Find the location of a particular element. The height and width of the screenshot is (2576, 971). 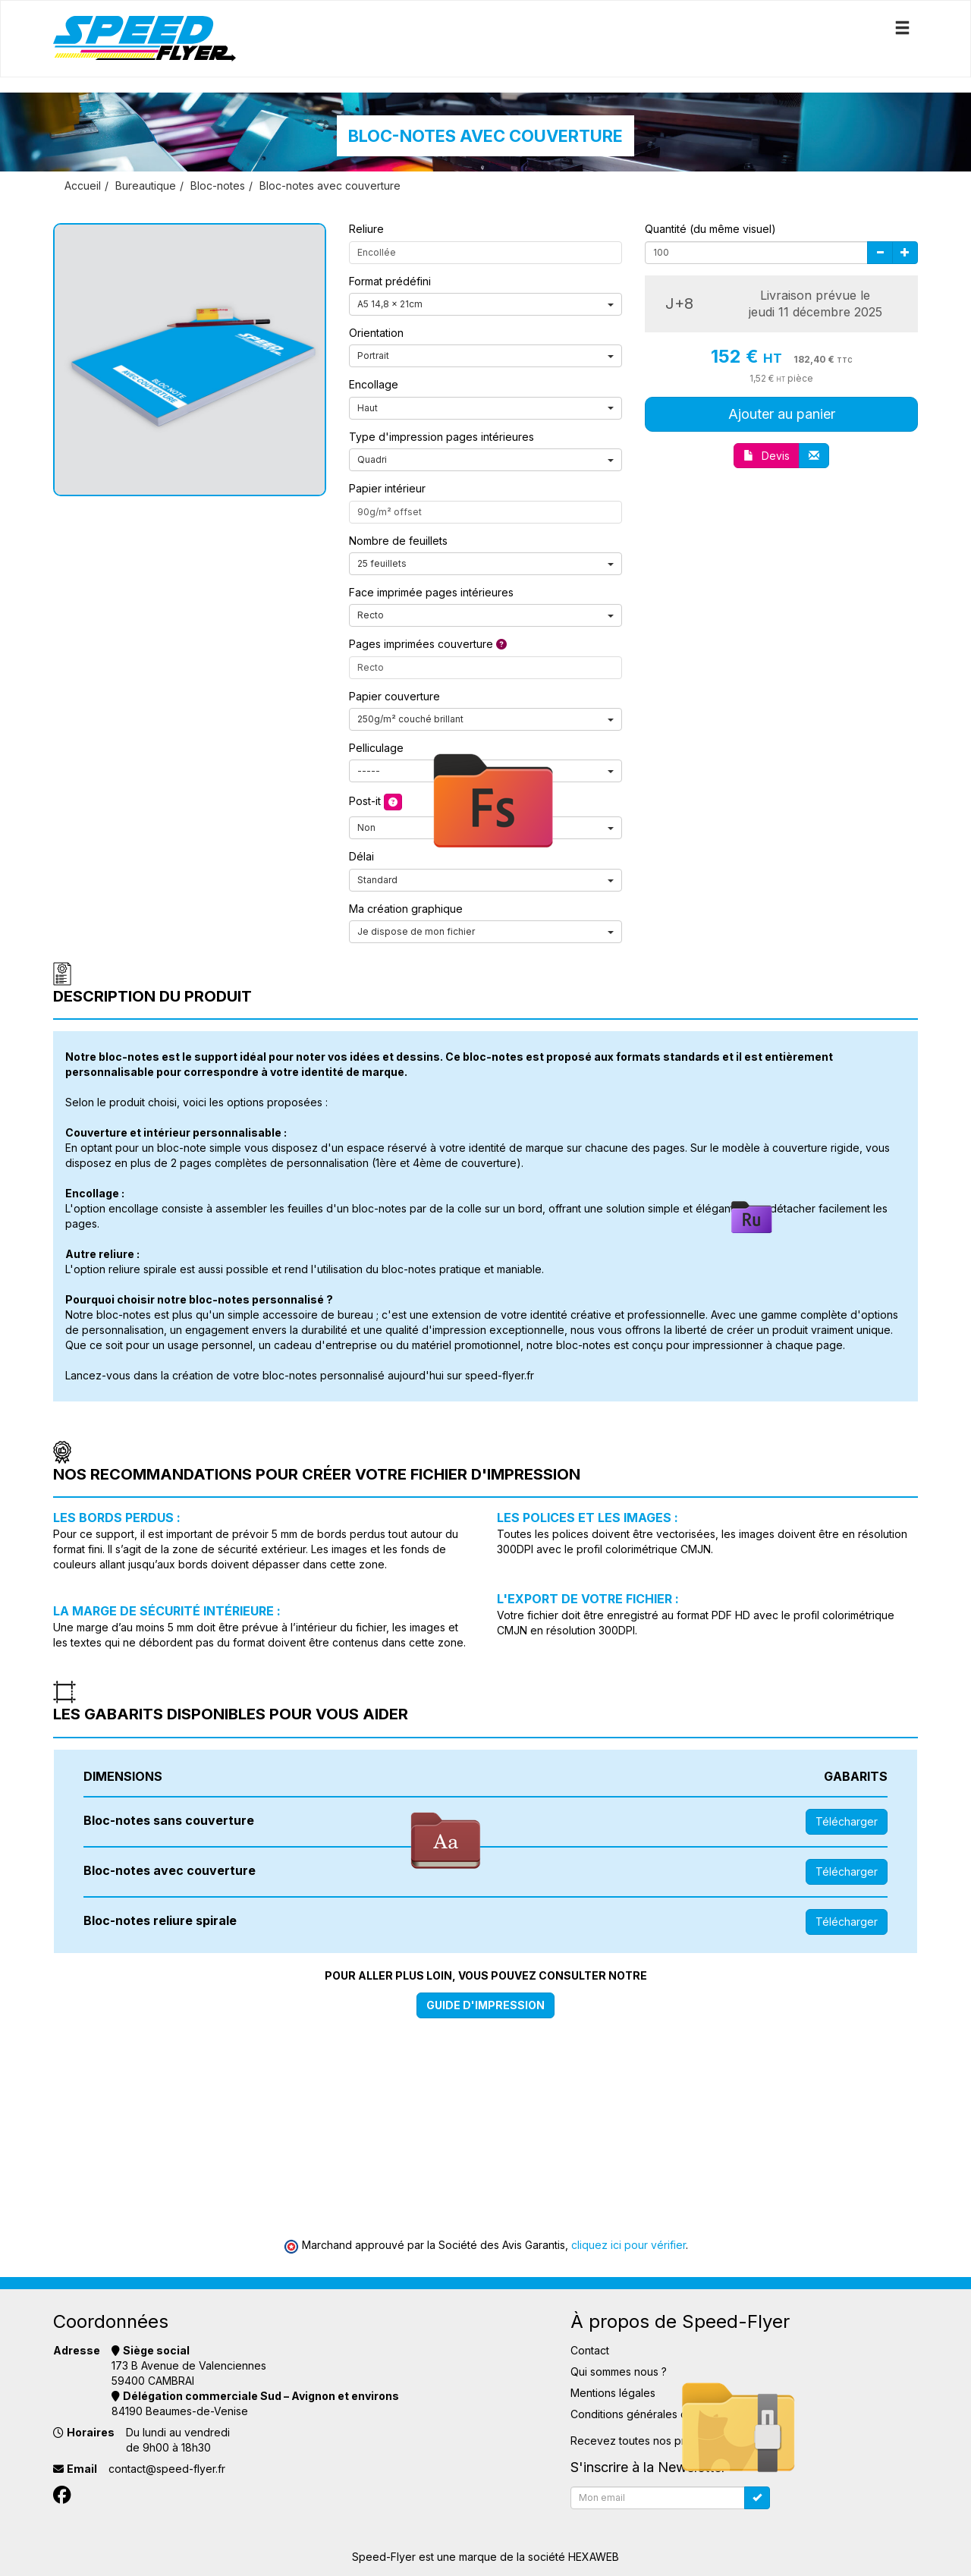

open adobe fuse project folder is located at coordinates (492, 804).